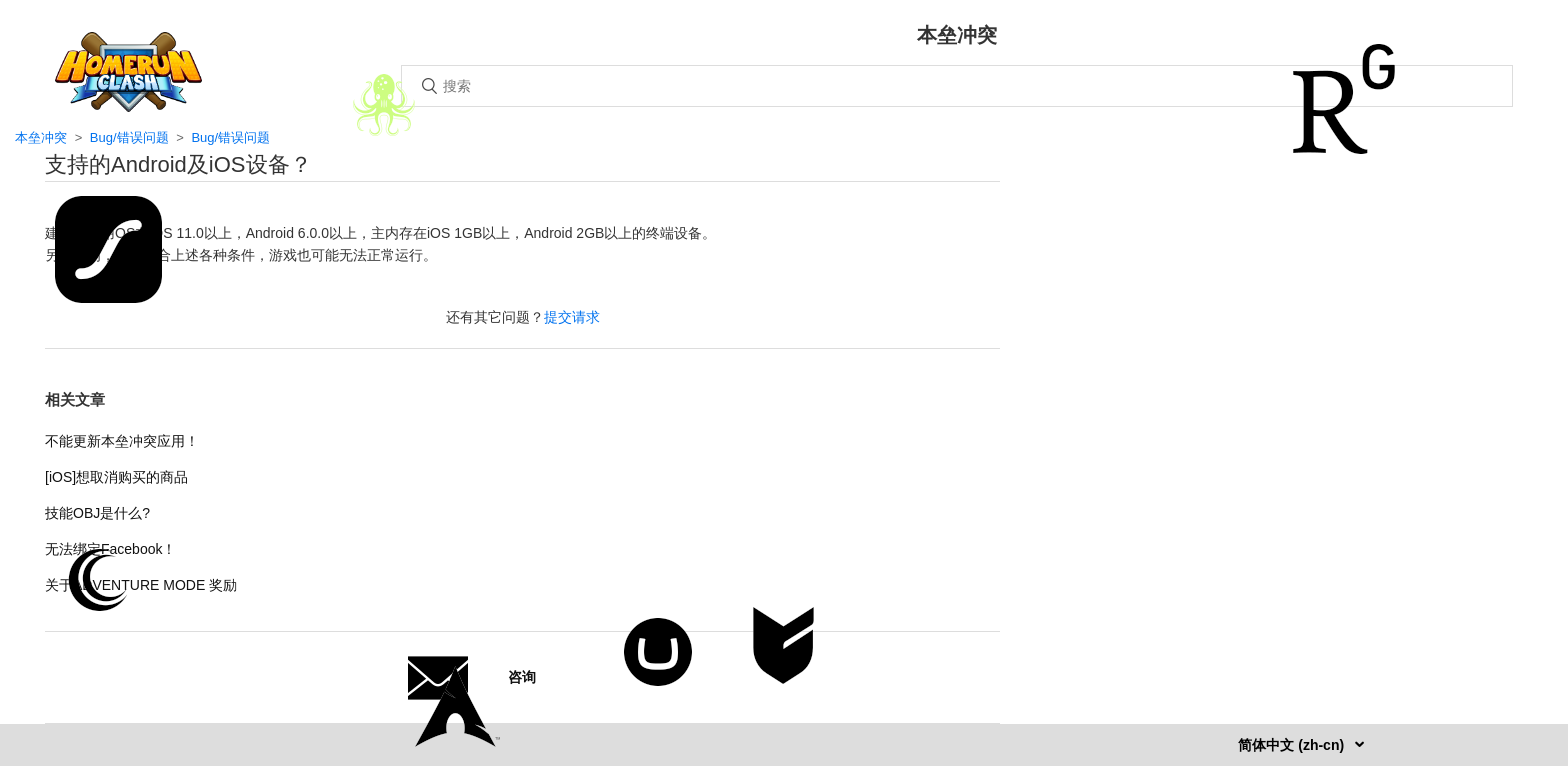  What do you see at coordinates (98, 580) in the screenshot?
I see `contributor covenant logo indicating a code of conduct for open source projects` at bounding box center [98, 580].